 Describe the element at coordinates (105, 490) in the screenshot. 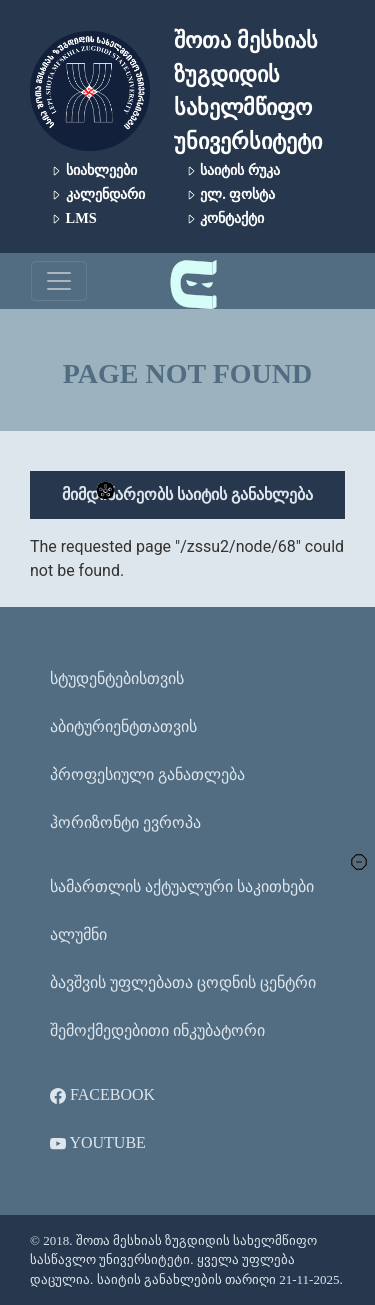

I see `open the SmartThings app` at that location.